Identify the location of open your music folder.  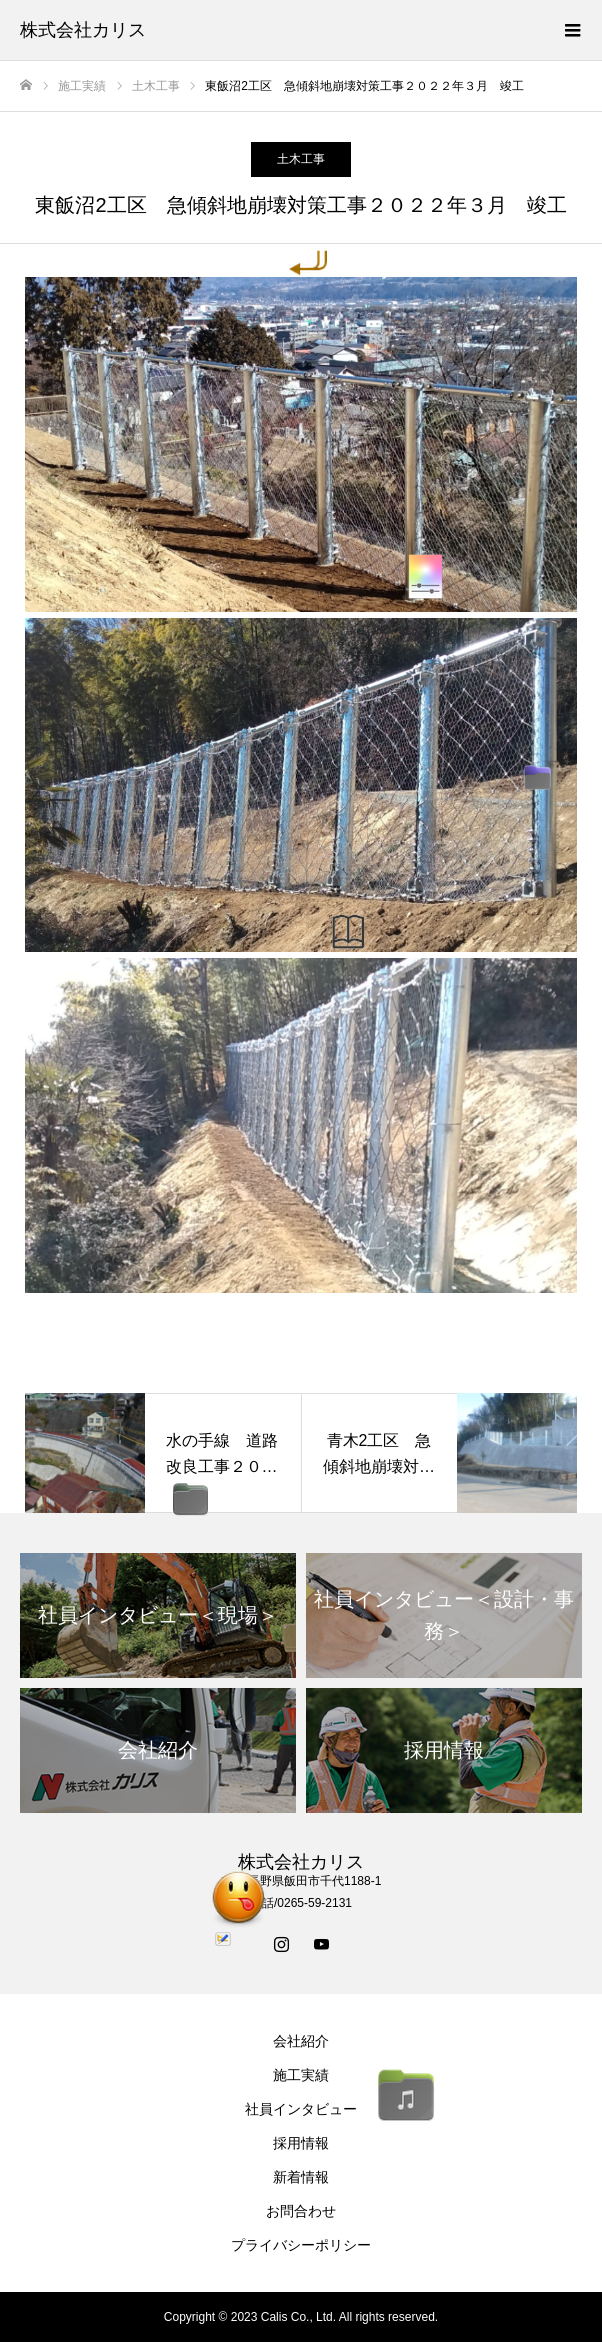
(406, 2095).